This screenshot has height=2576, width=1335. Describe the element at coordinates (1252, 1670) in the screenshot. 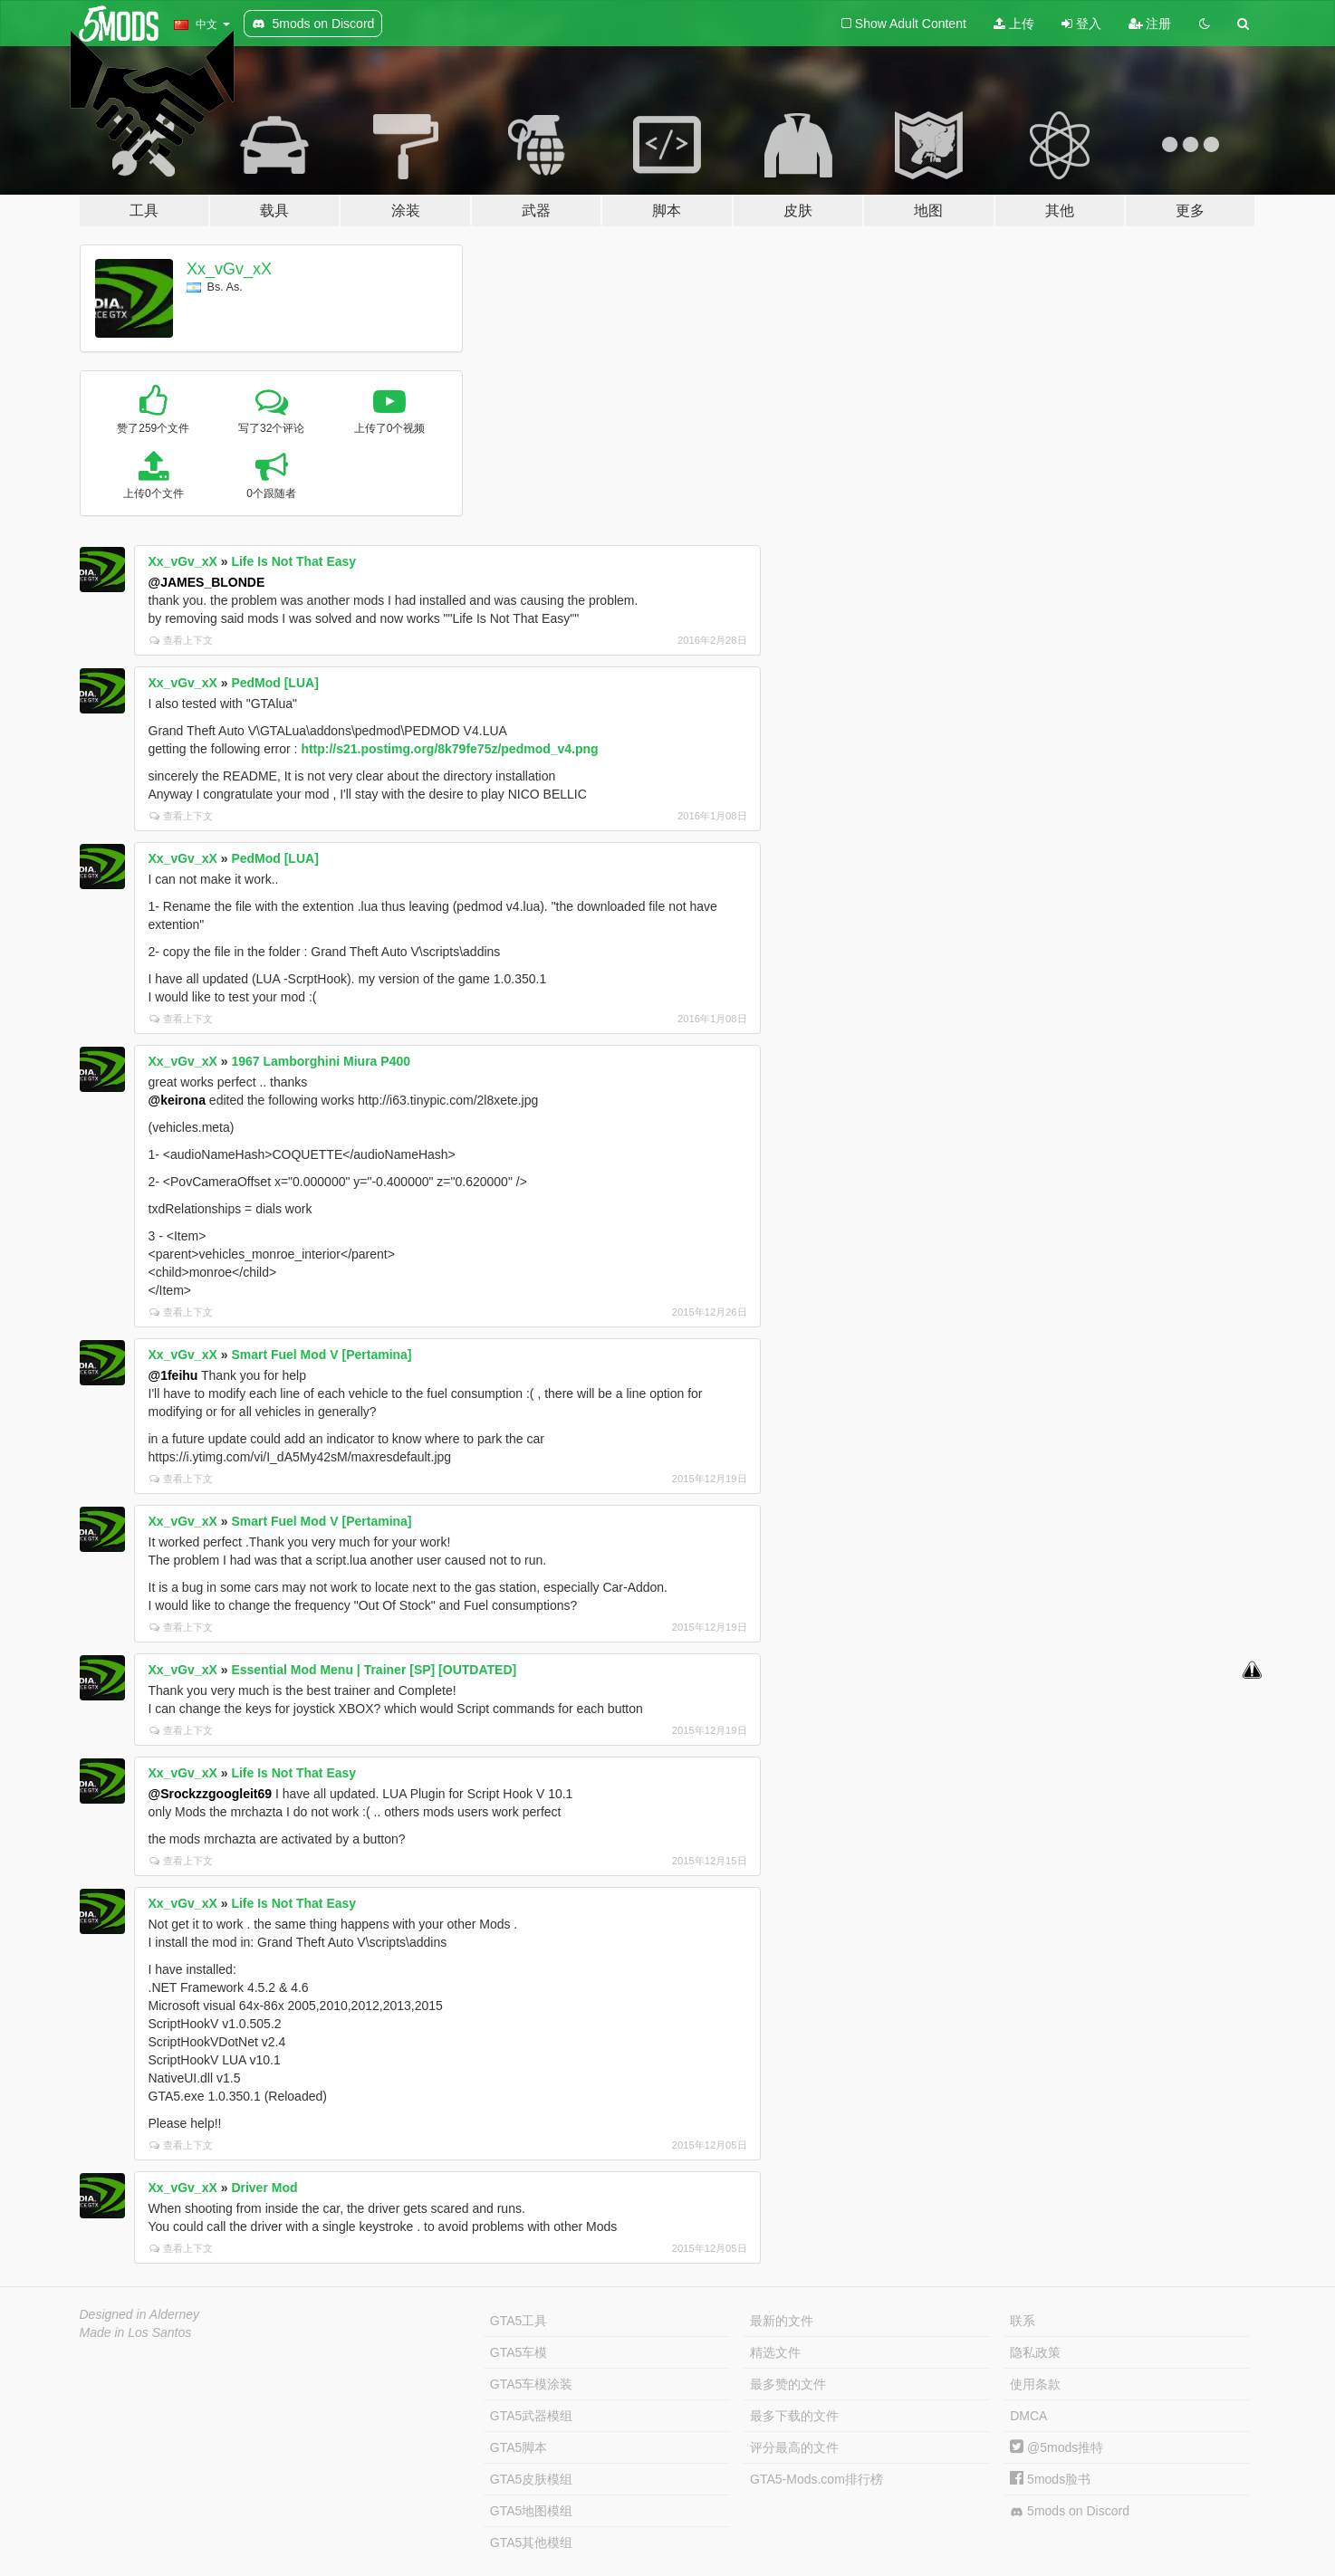

I see `warning or hazard alert indicator` at that location.